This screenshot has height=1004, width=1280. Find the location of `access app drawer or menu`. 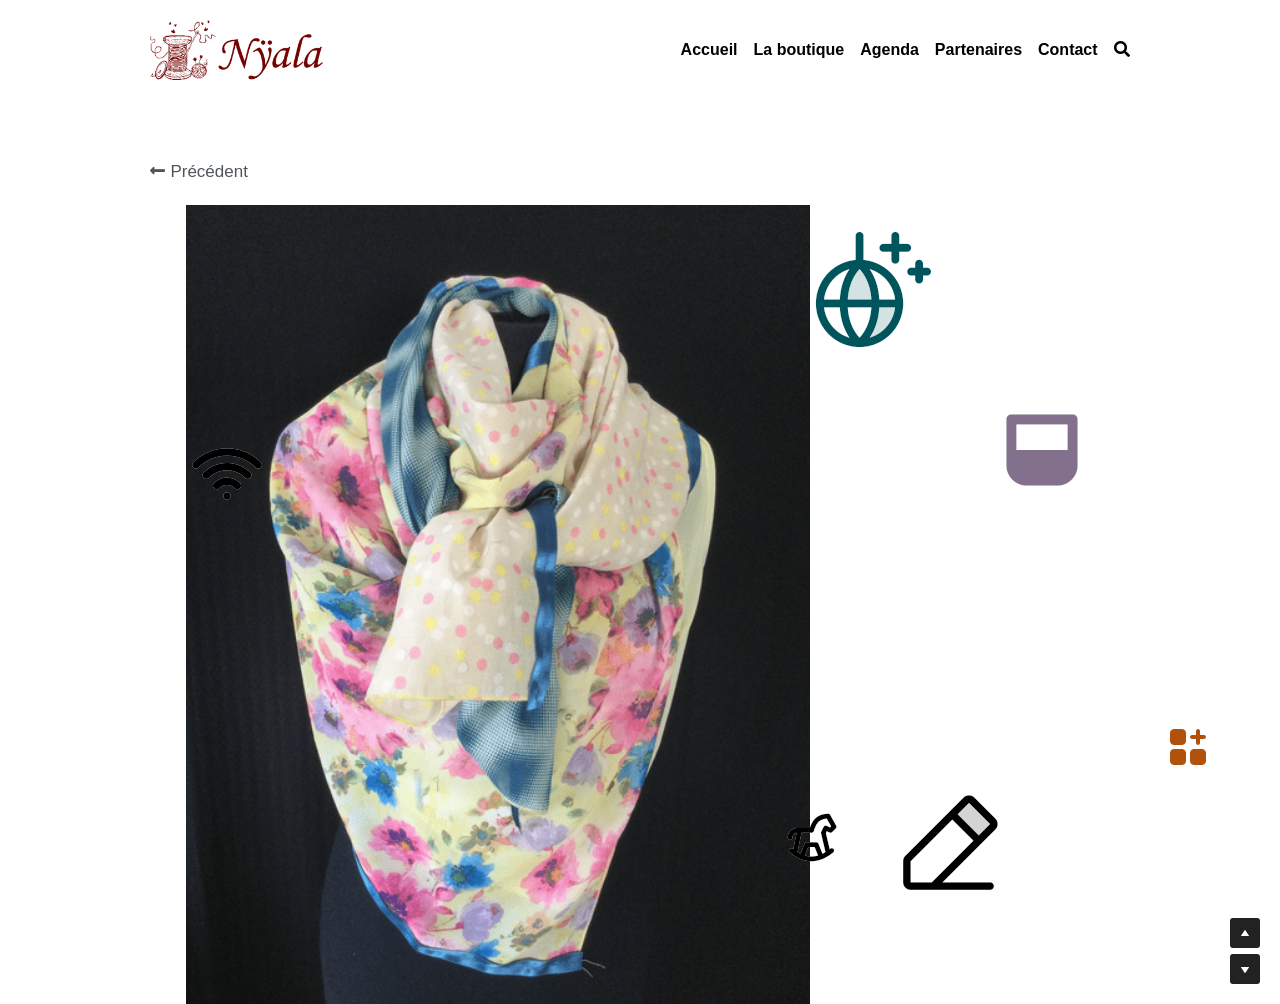

access app drawer or menu is located at coordinates (1188, 747).